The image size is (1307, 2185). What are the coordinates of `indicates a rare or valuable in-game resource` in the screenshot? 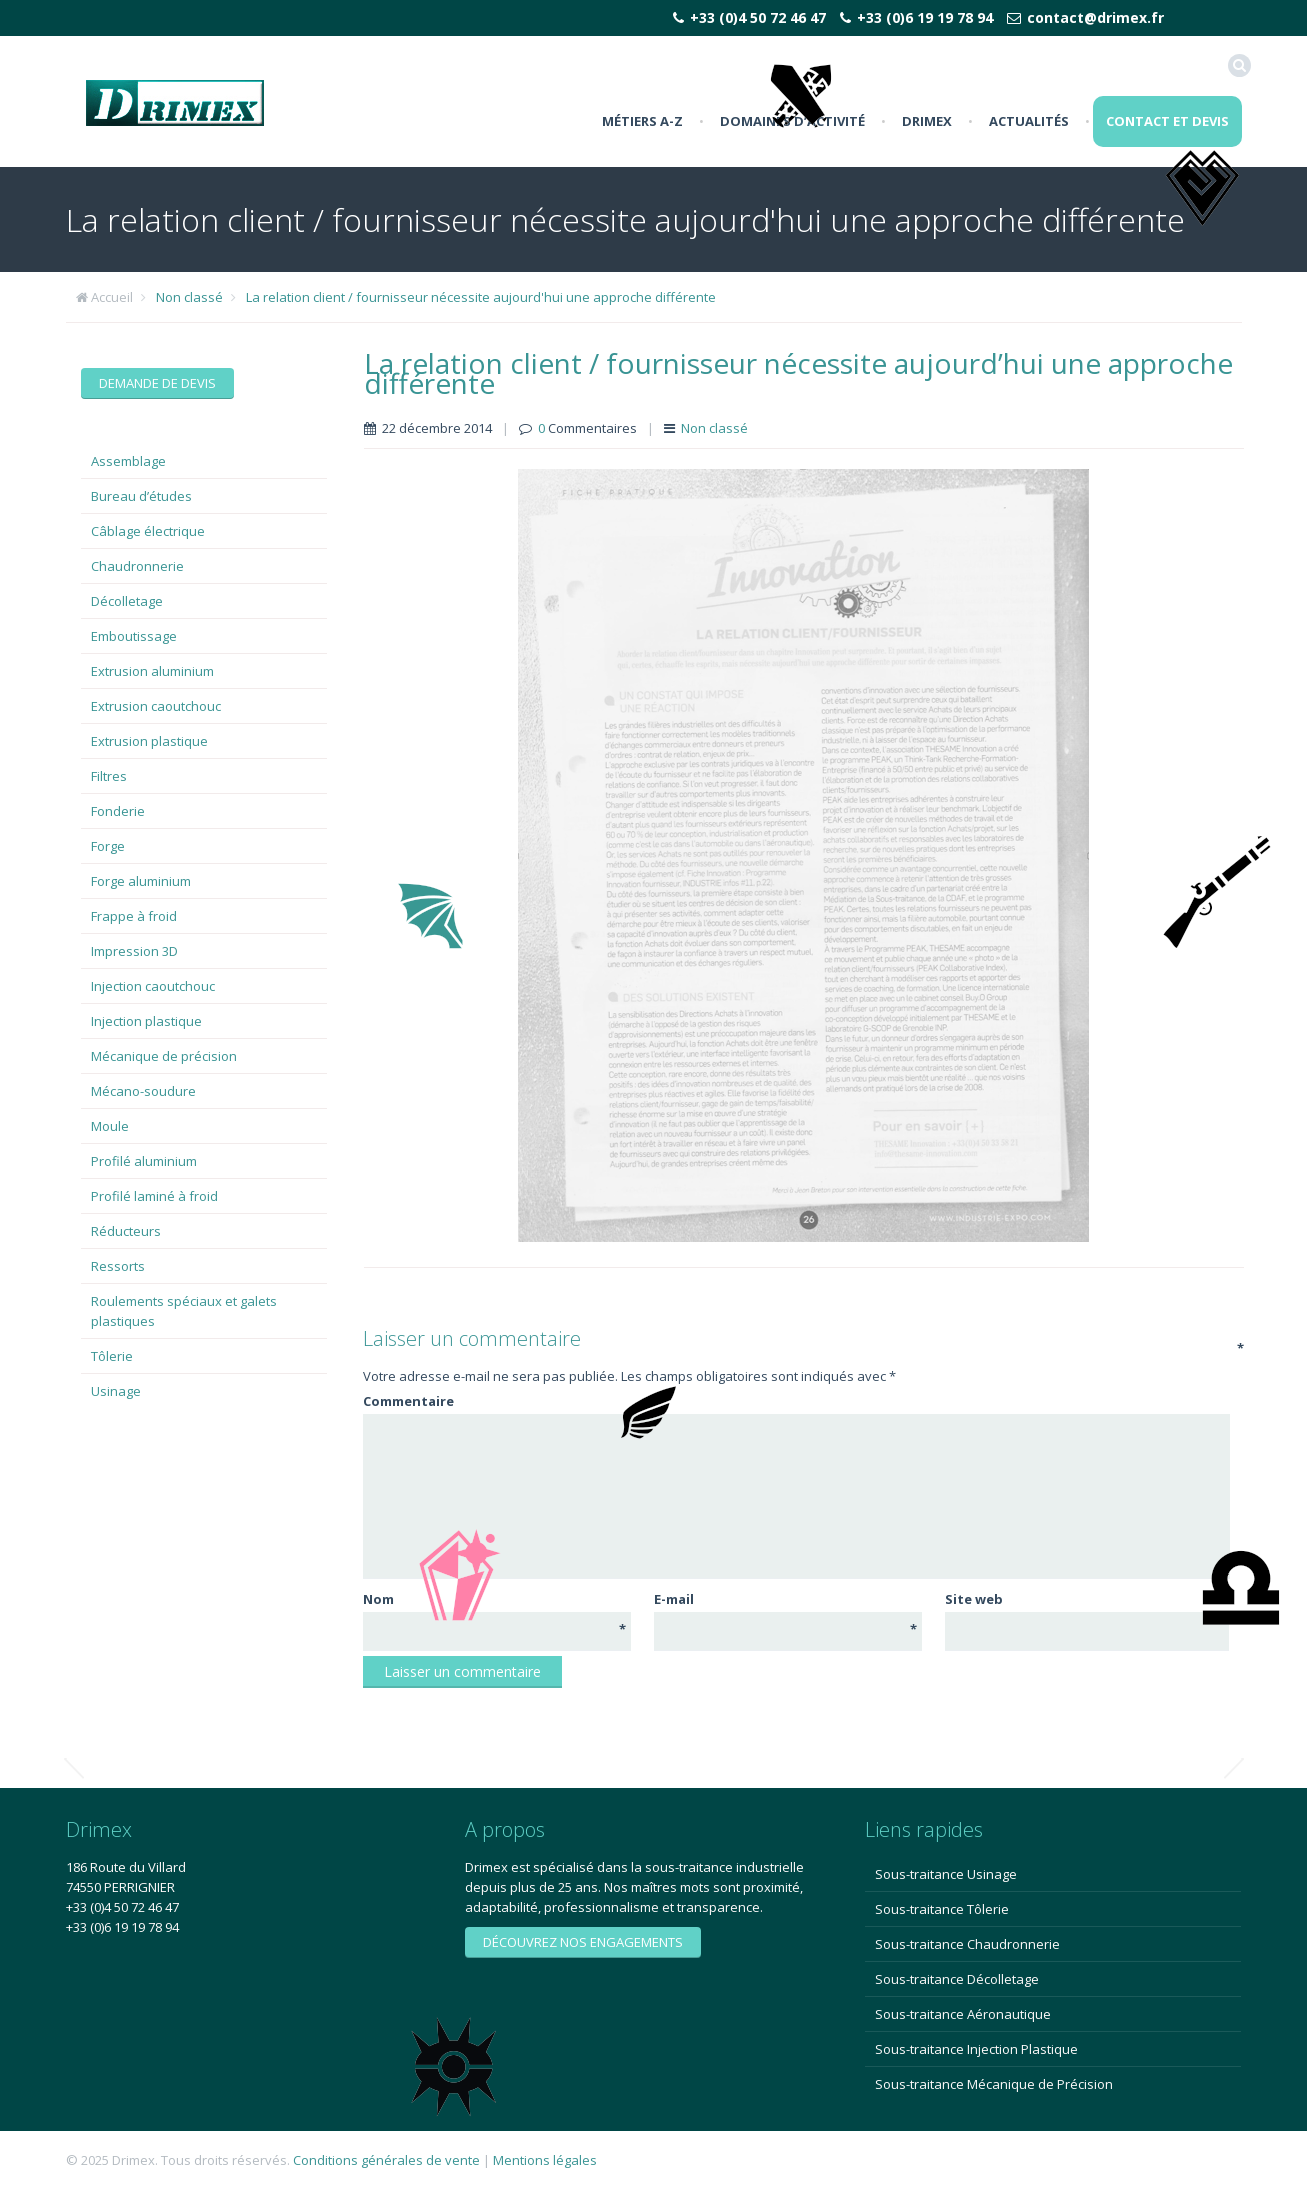 It's located at (1202, 188).